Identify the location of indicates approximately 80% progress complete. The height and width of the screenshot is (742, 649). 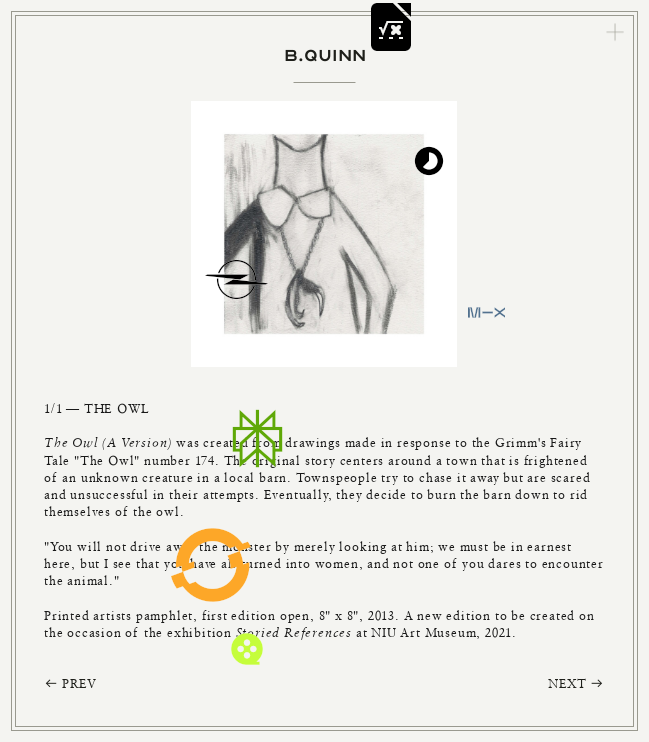
(429, 161).